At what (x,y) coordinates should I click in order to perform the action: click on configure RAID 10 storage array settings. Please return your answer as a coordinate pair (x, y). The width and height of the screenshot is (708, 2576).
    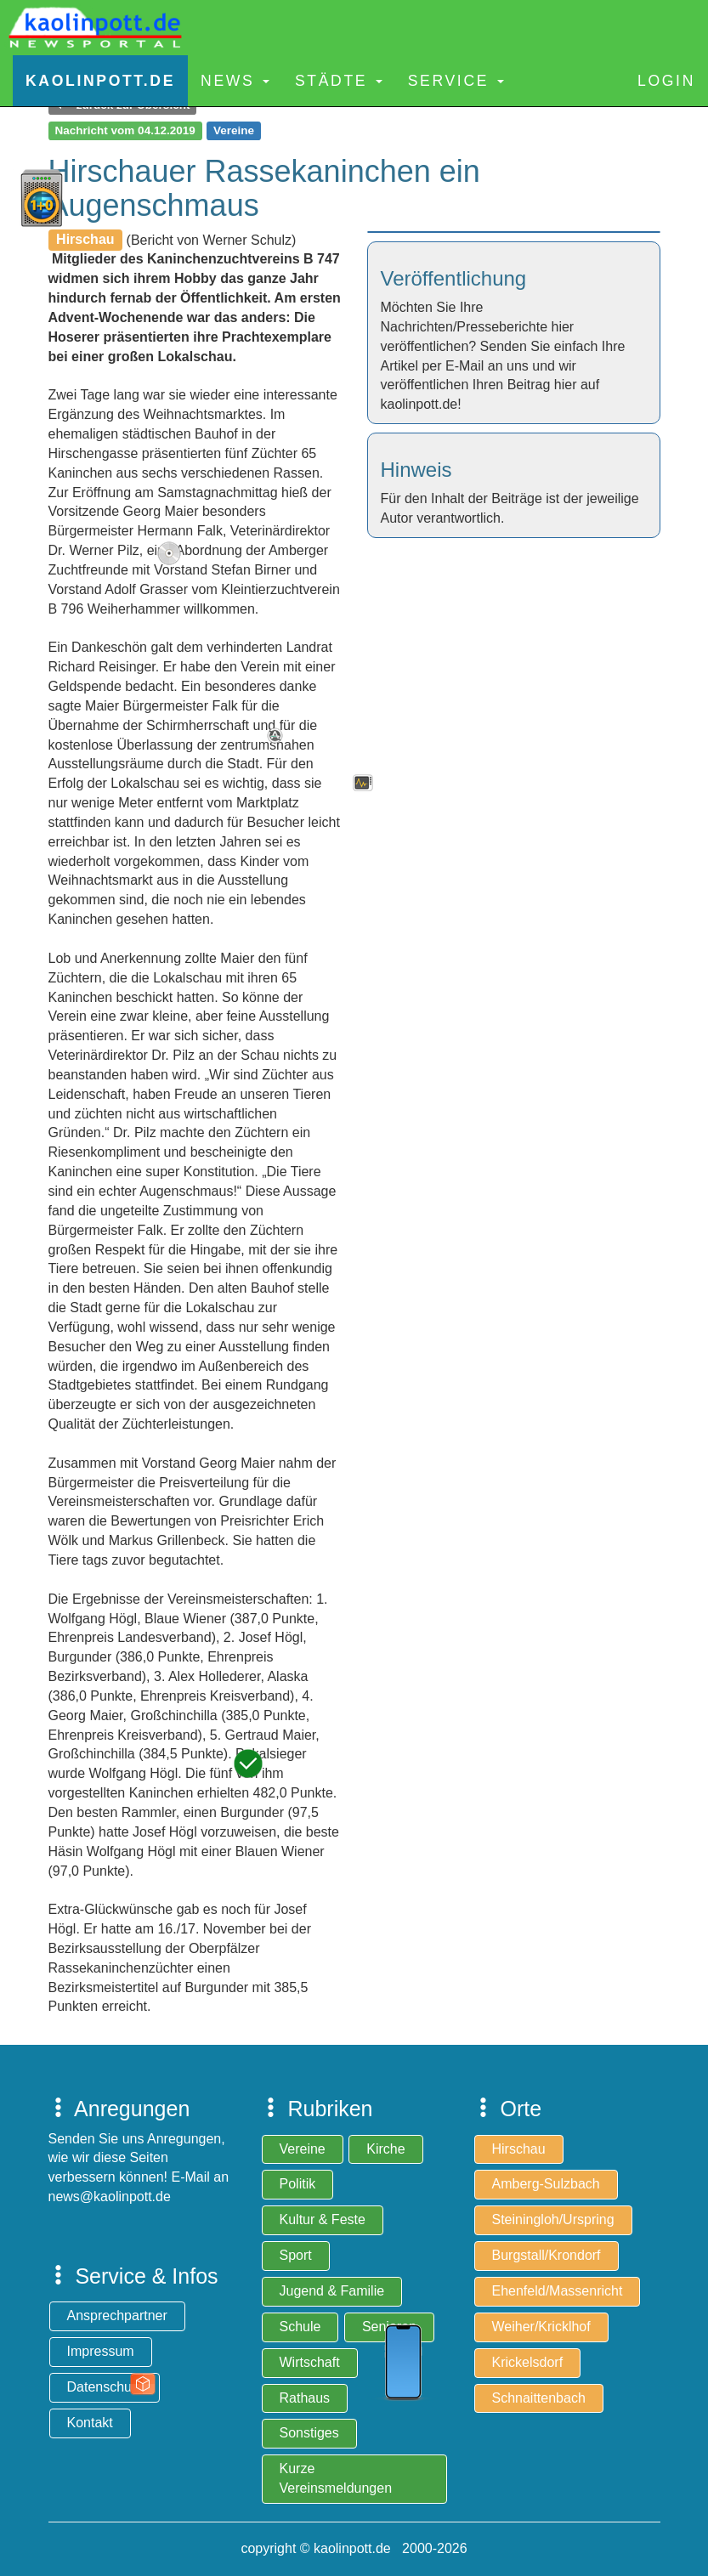
    Looking at the image, I should click on (42, 198).